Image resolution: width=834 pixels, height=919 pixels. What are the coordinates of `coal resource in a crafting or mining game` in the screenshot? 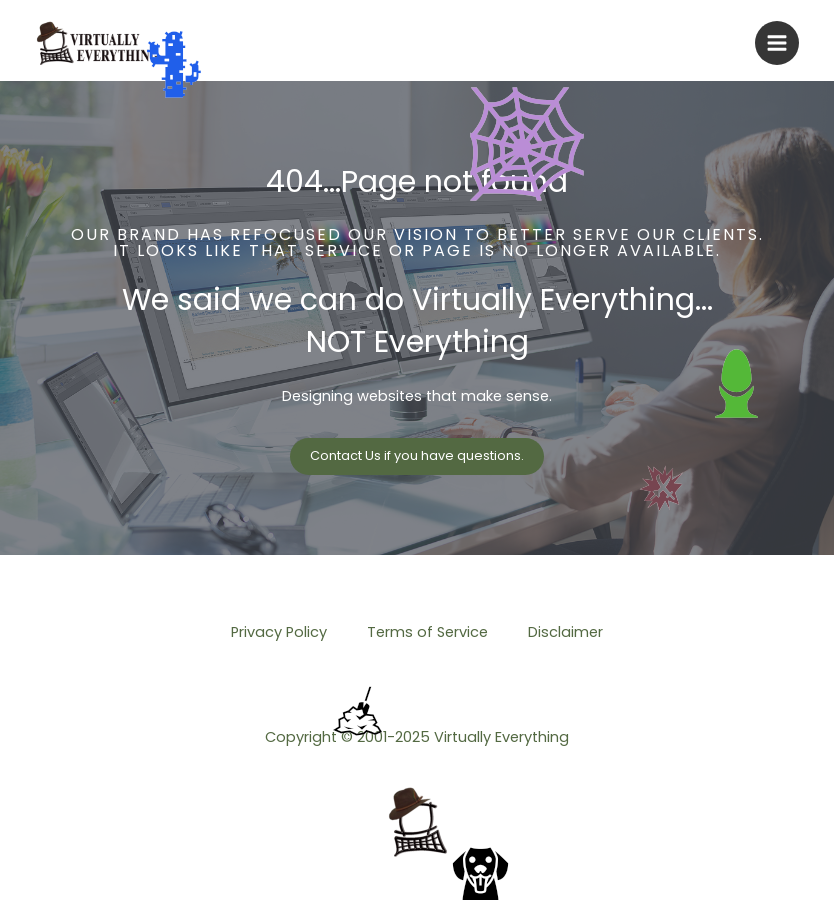 It's located at (358, 711).